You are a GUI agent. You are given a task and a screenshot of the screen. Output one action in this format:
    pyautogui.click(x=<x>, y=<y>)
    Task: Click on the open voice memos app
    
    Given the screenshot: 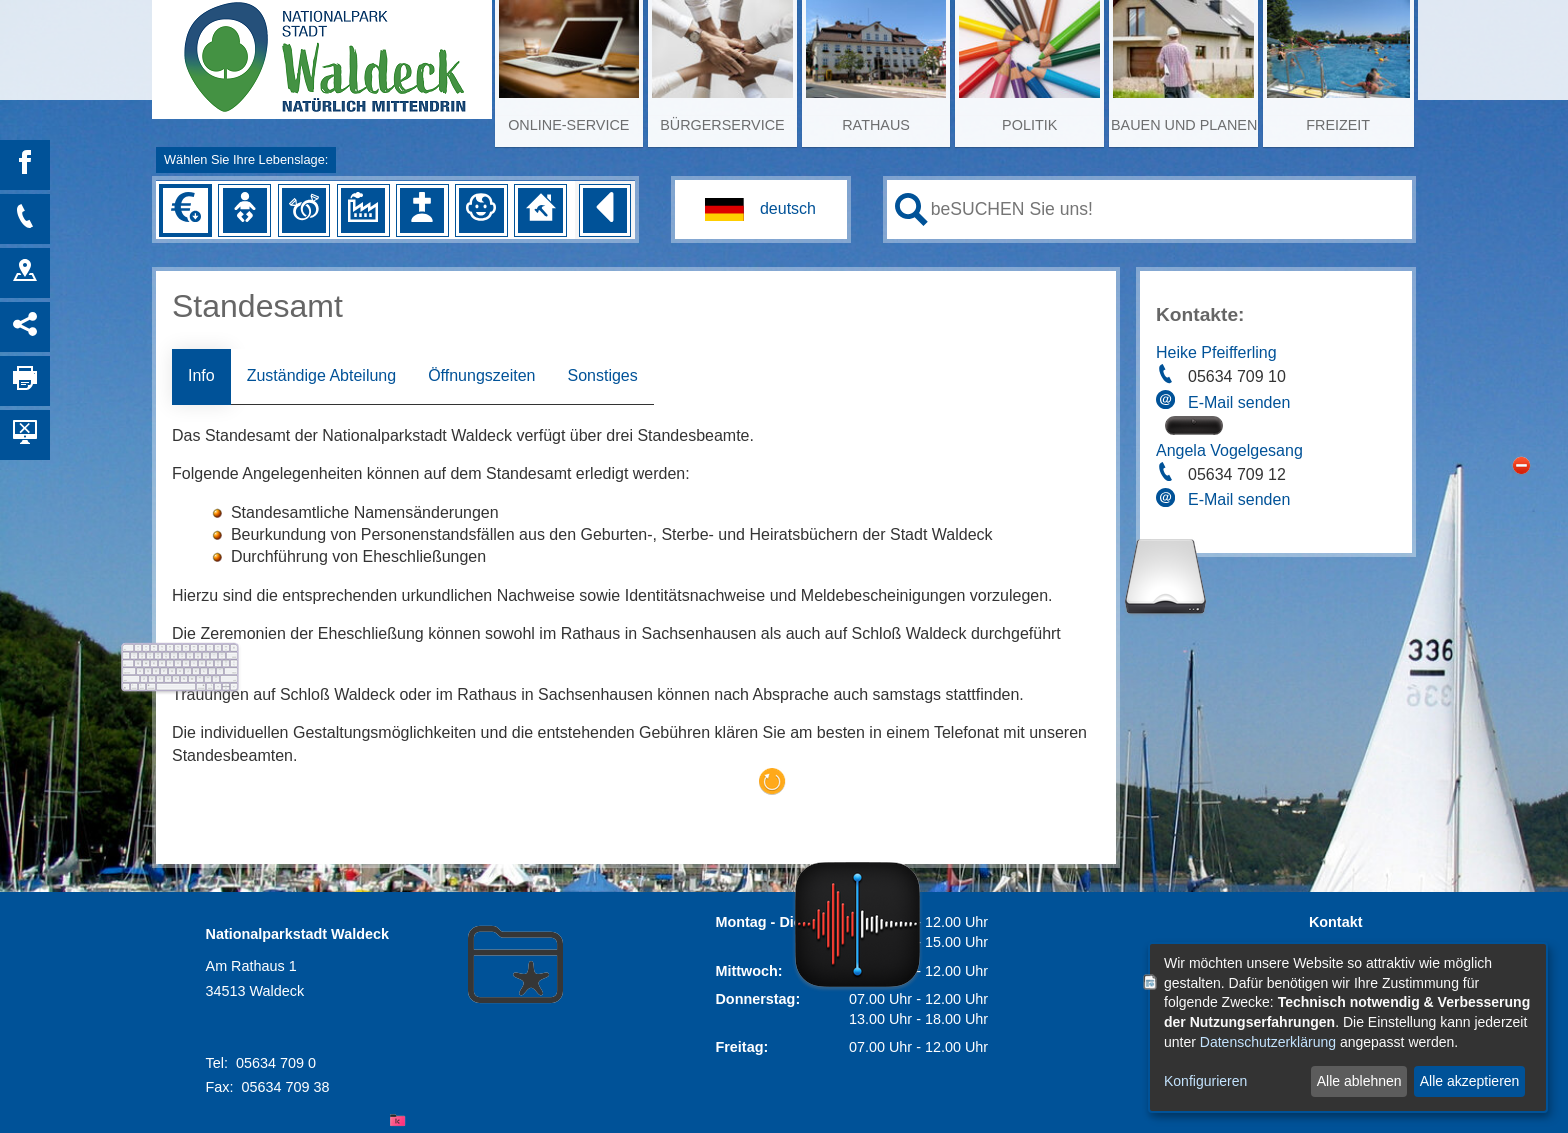 What is the action you would take?
    pyautogui.click(x=857, y=924)
    